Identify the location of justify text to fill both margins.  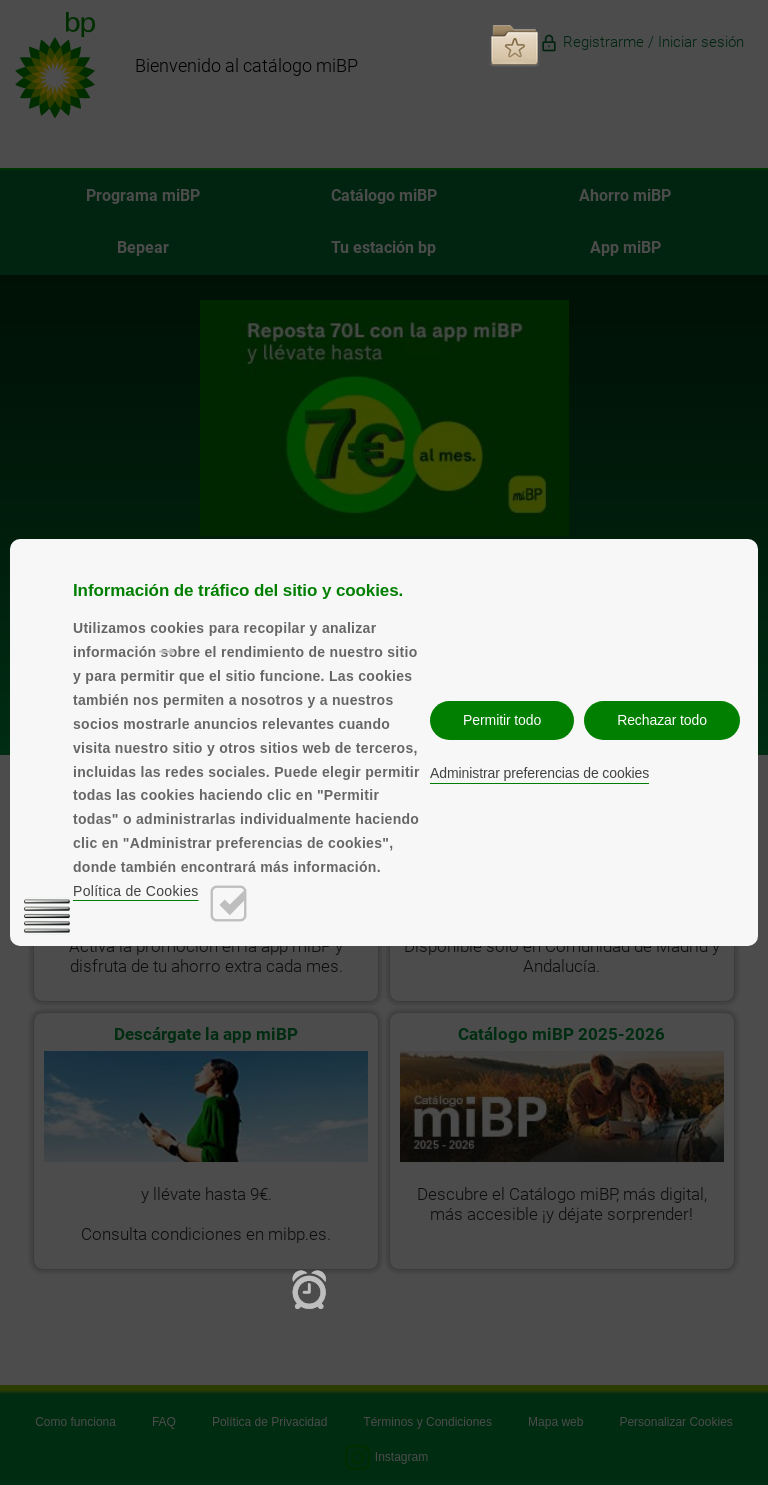
(47, 916).